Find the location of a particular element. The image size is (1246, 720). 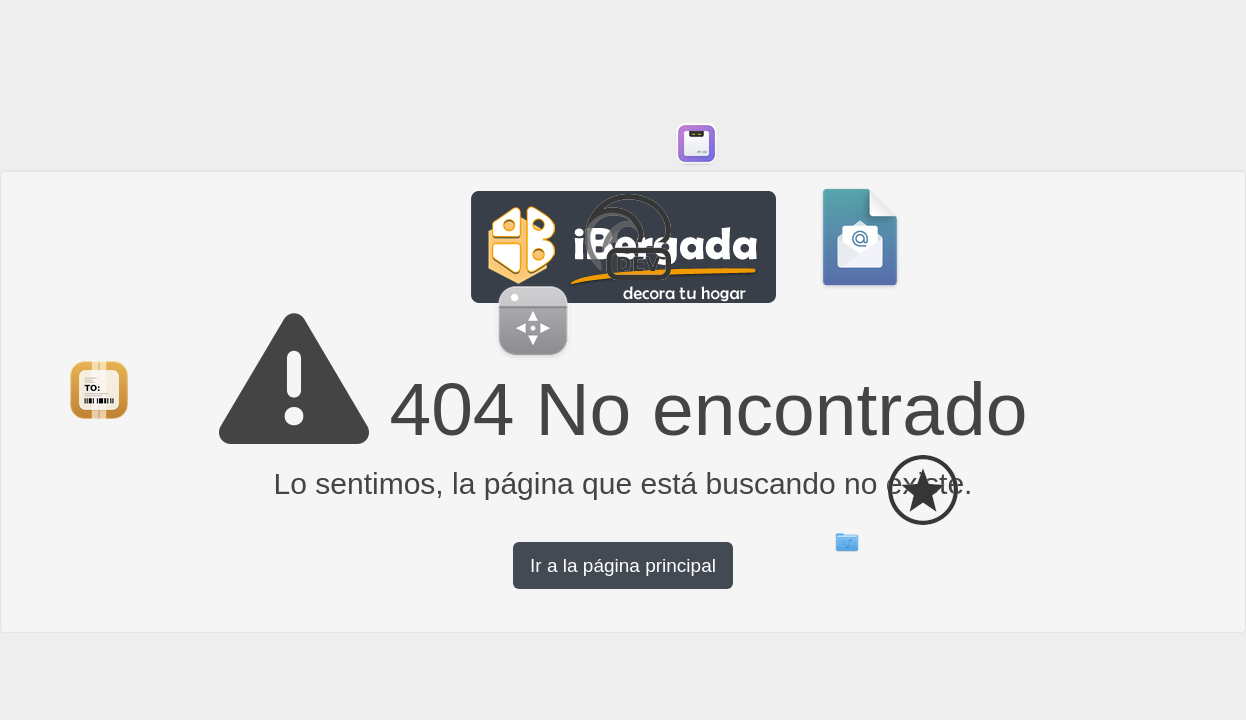

open file roller archive manager is located at coordinates (99, 390).